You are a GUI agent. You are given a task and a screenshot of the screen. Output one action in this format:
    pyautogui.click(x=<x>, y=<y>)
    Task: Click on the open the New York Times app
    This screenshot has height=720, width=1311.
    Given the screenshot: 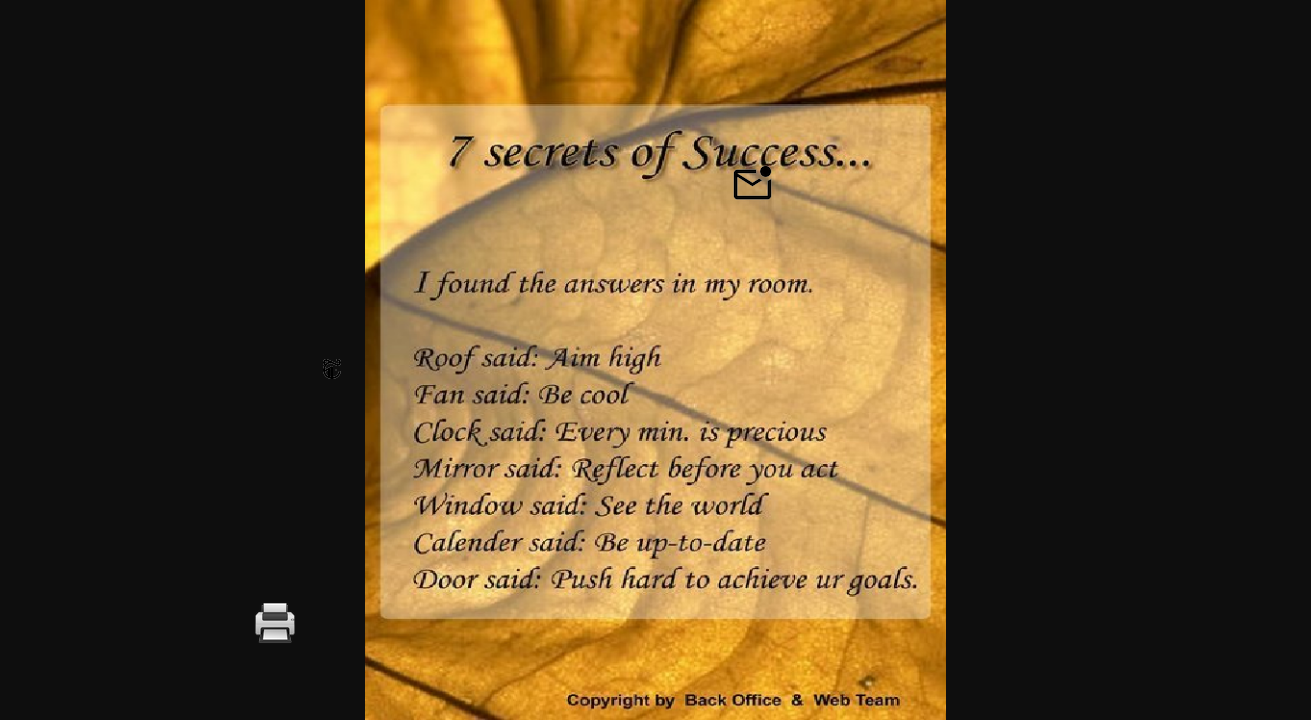 What is the action you would take?
    pyautogui.click(x=332, y=369)
    